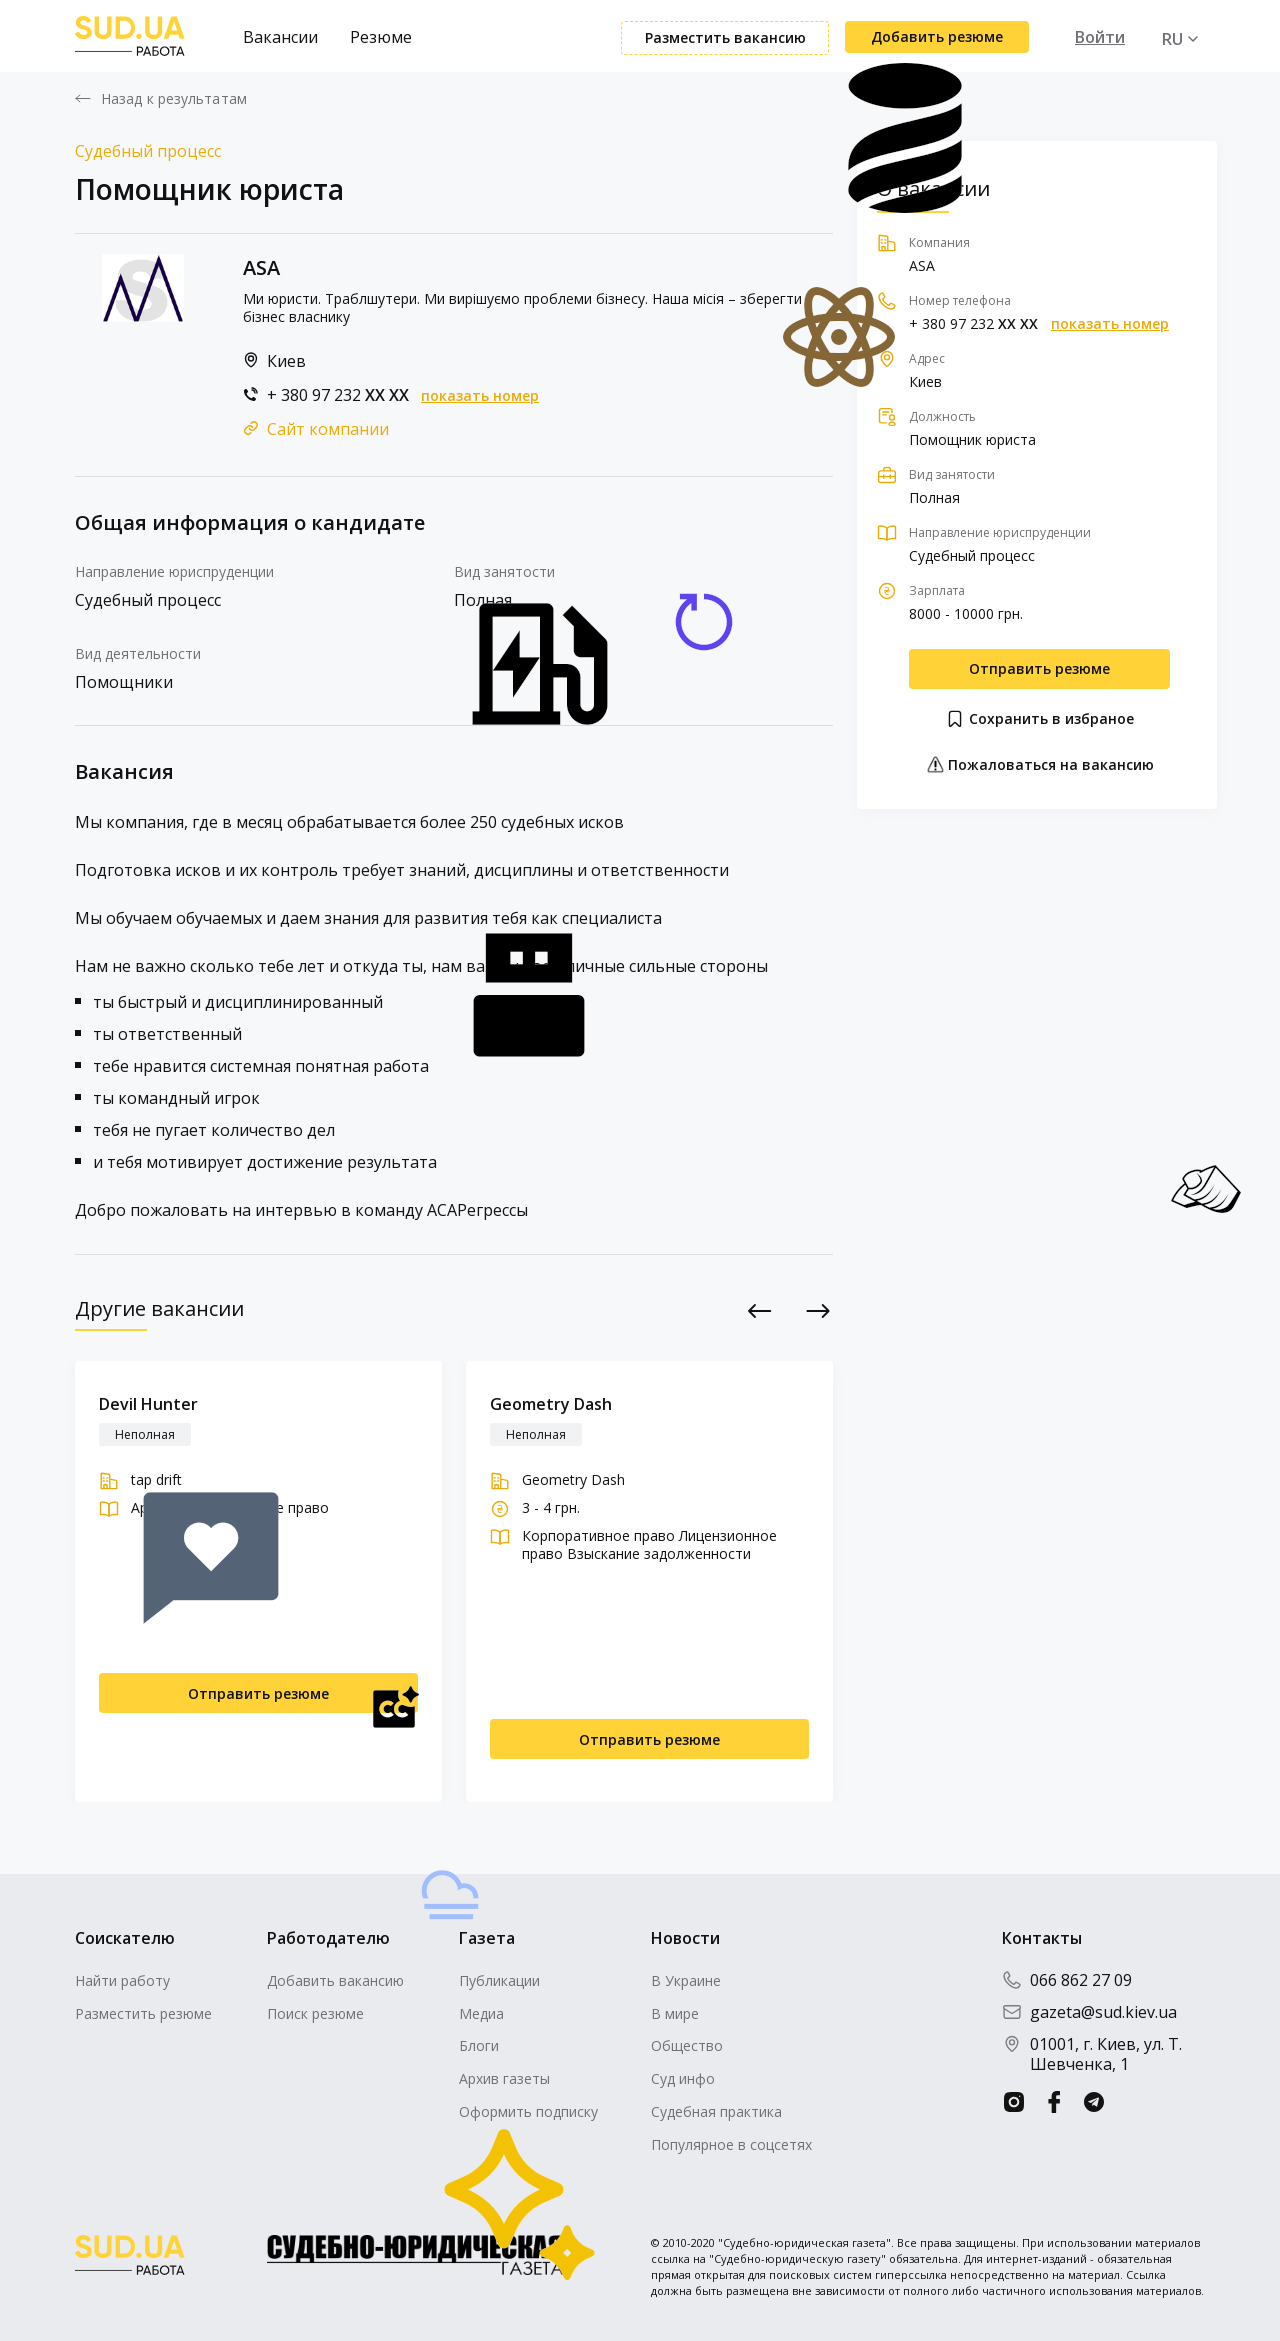 The height and width of the screenshot is (2341, 1280). What do you see at coordinates (704, 622) in the screenshot?
I see `reset or restore to default settings` at bounding box center [704, 622].